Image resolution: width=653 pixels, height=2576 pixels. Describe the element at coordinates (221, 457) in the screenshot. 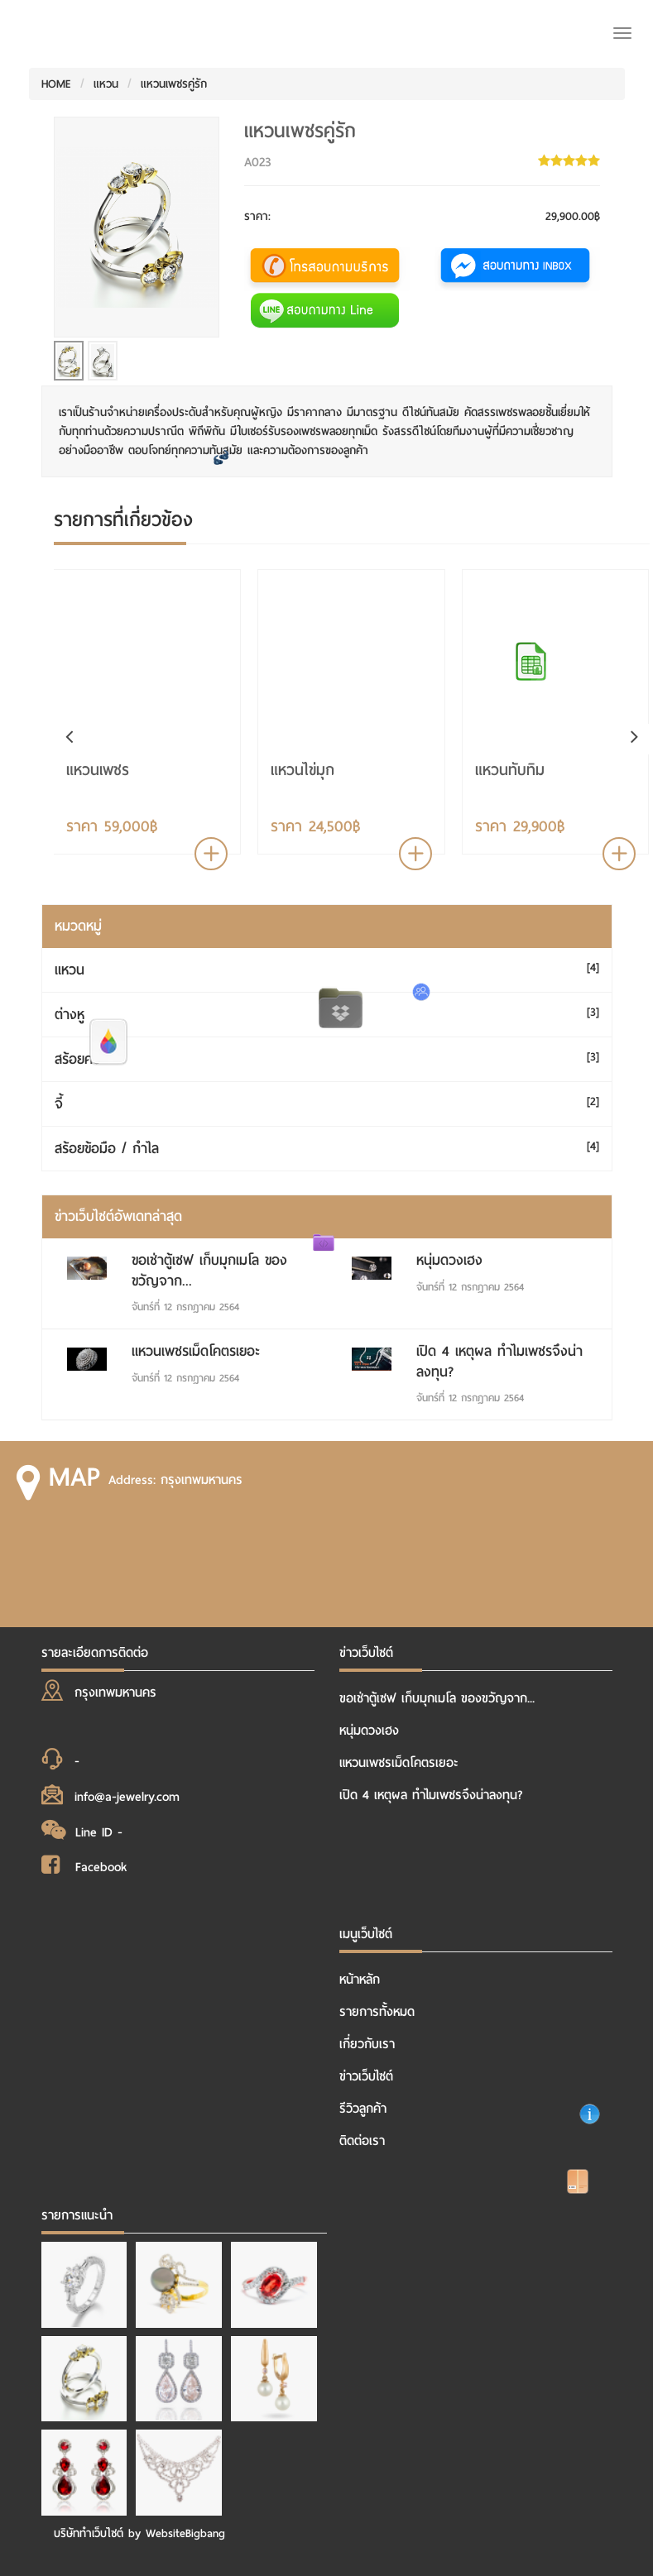

I see `beats fit pro wireless earbuds in tidal blue` at that location.